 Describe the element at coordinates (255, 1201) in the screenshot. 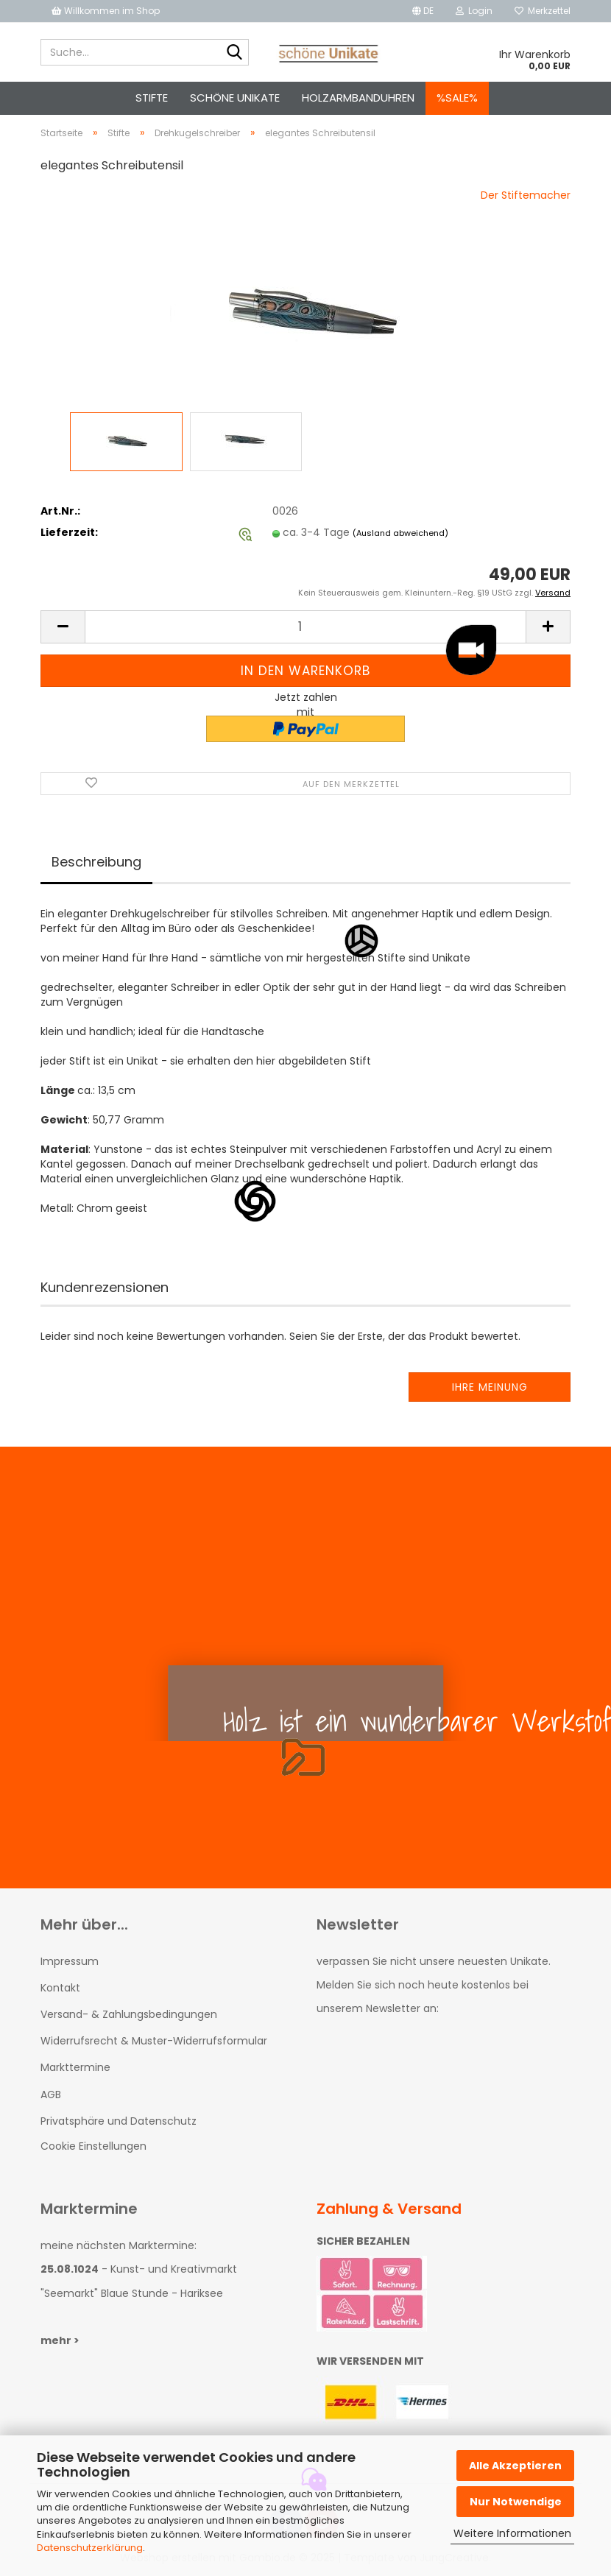

I see `open loom video recording app` at that location.